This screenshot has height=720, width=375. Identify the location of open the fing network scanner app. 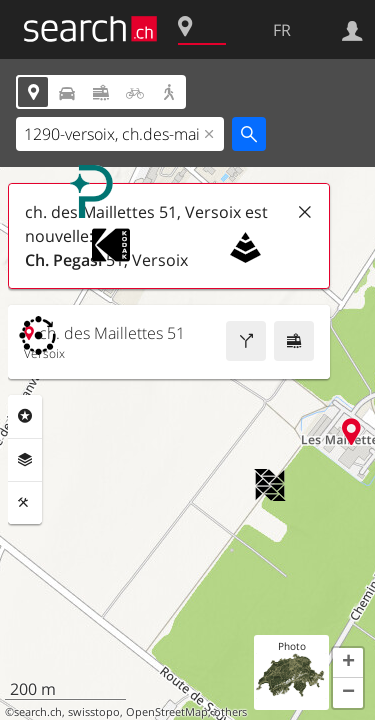
(37, 335).